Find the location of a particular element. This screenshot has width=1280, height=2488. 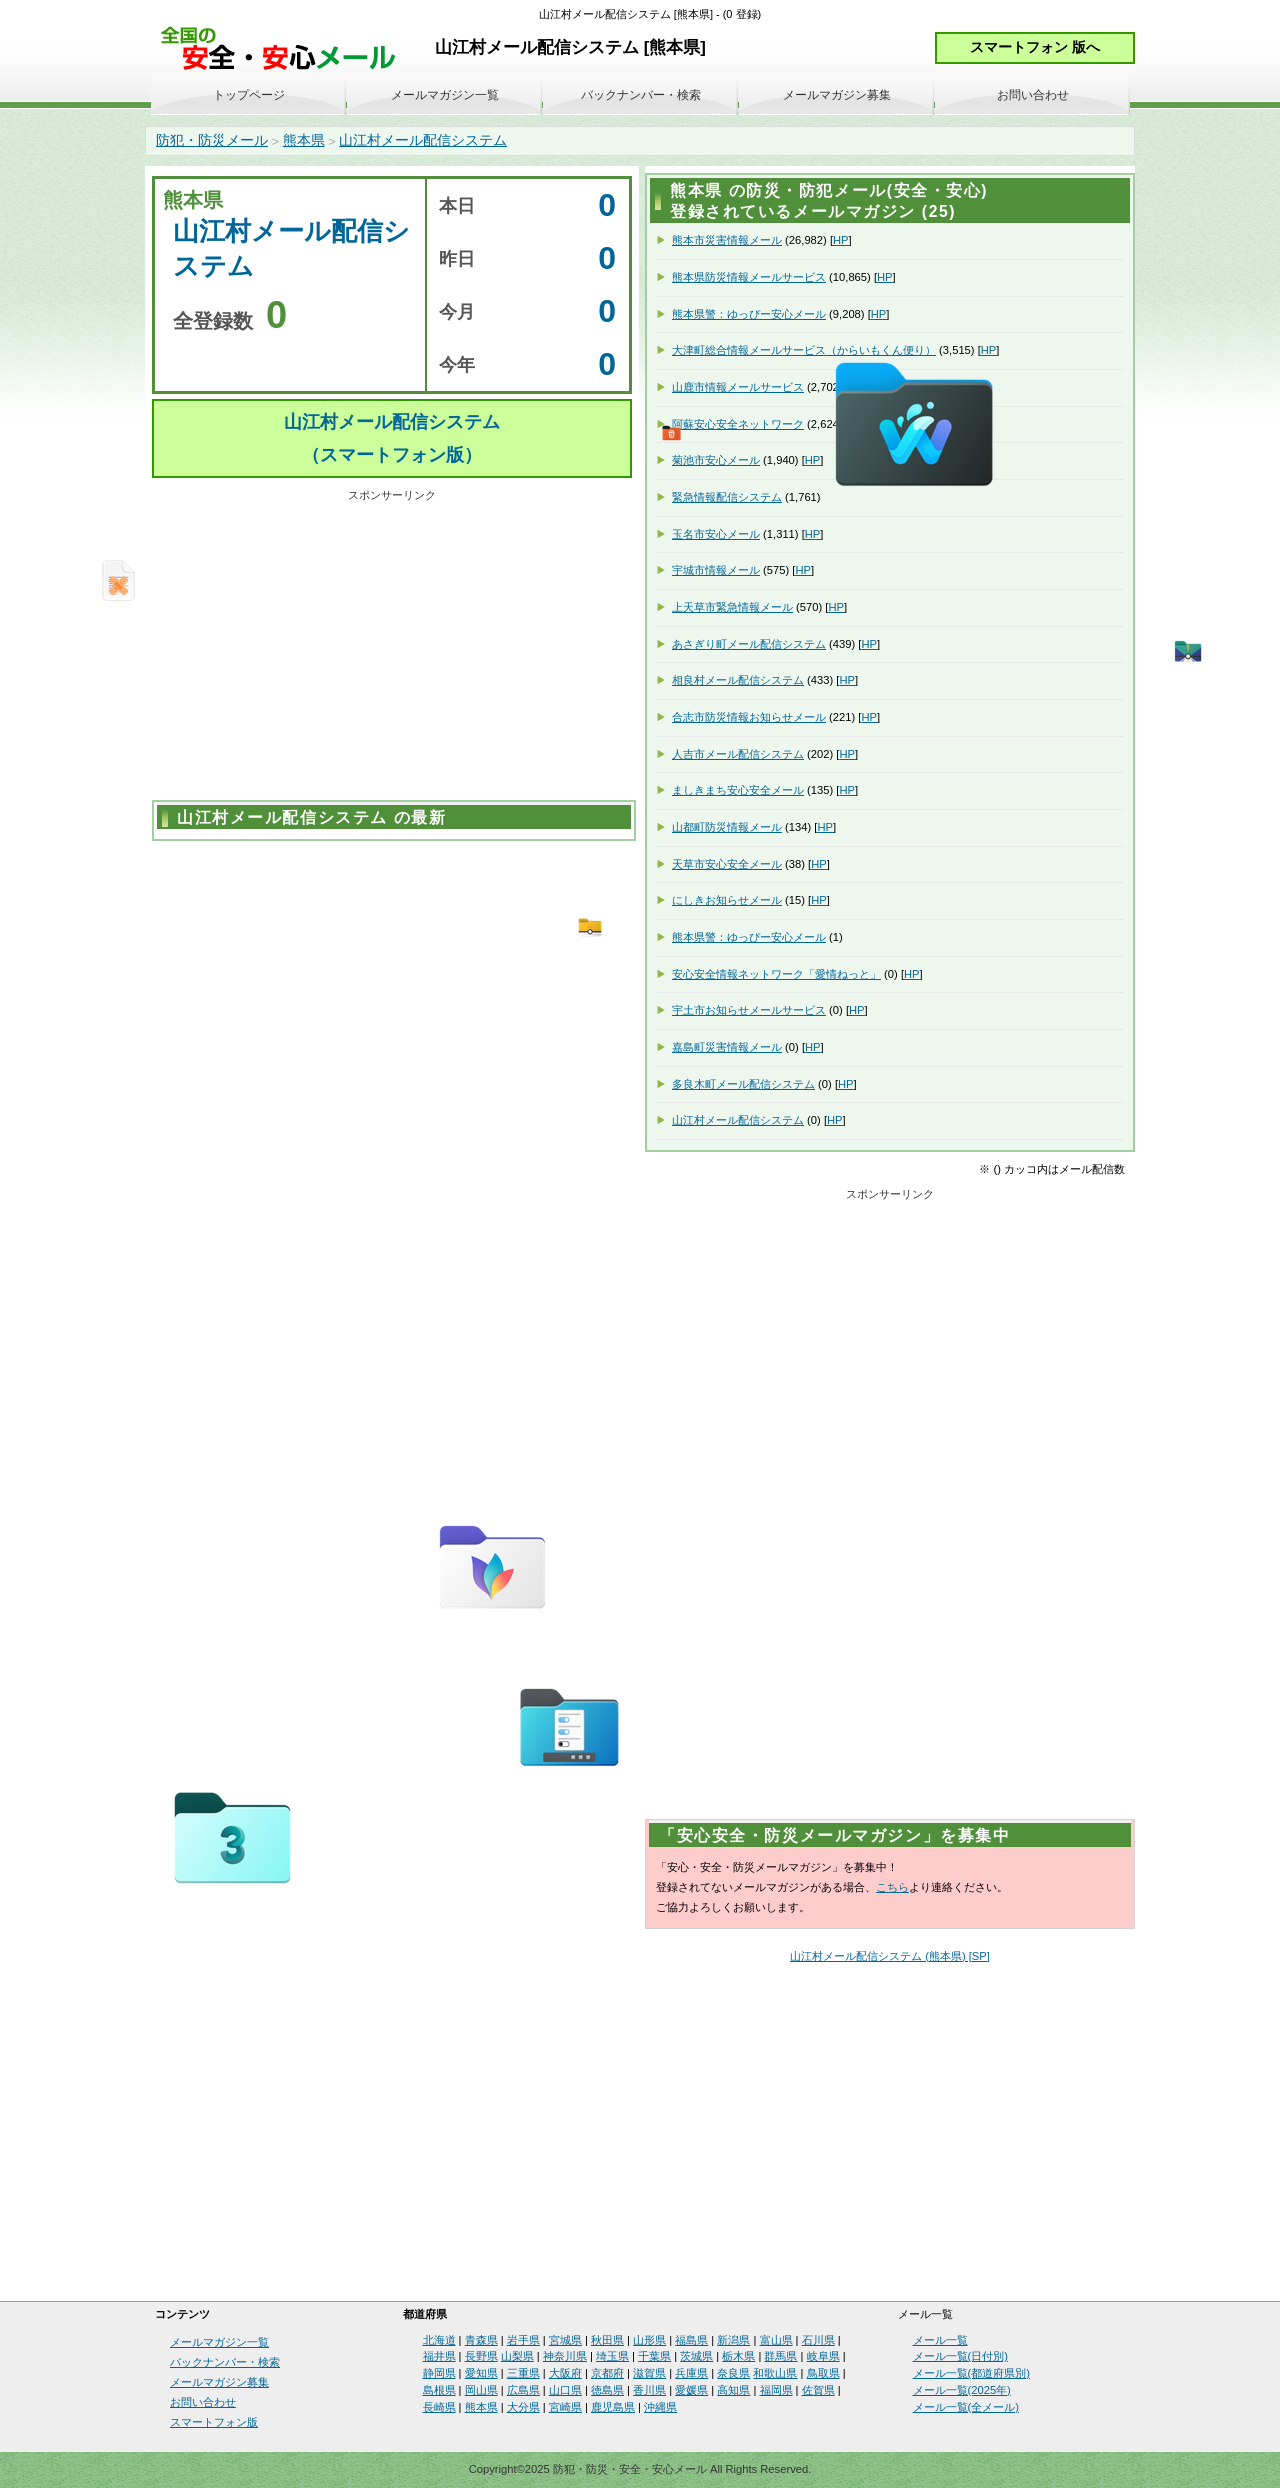

folder containing pokémon lake ball game assets is located at coordinates (1188, 652).